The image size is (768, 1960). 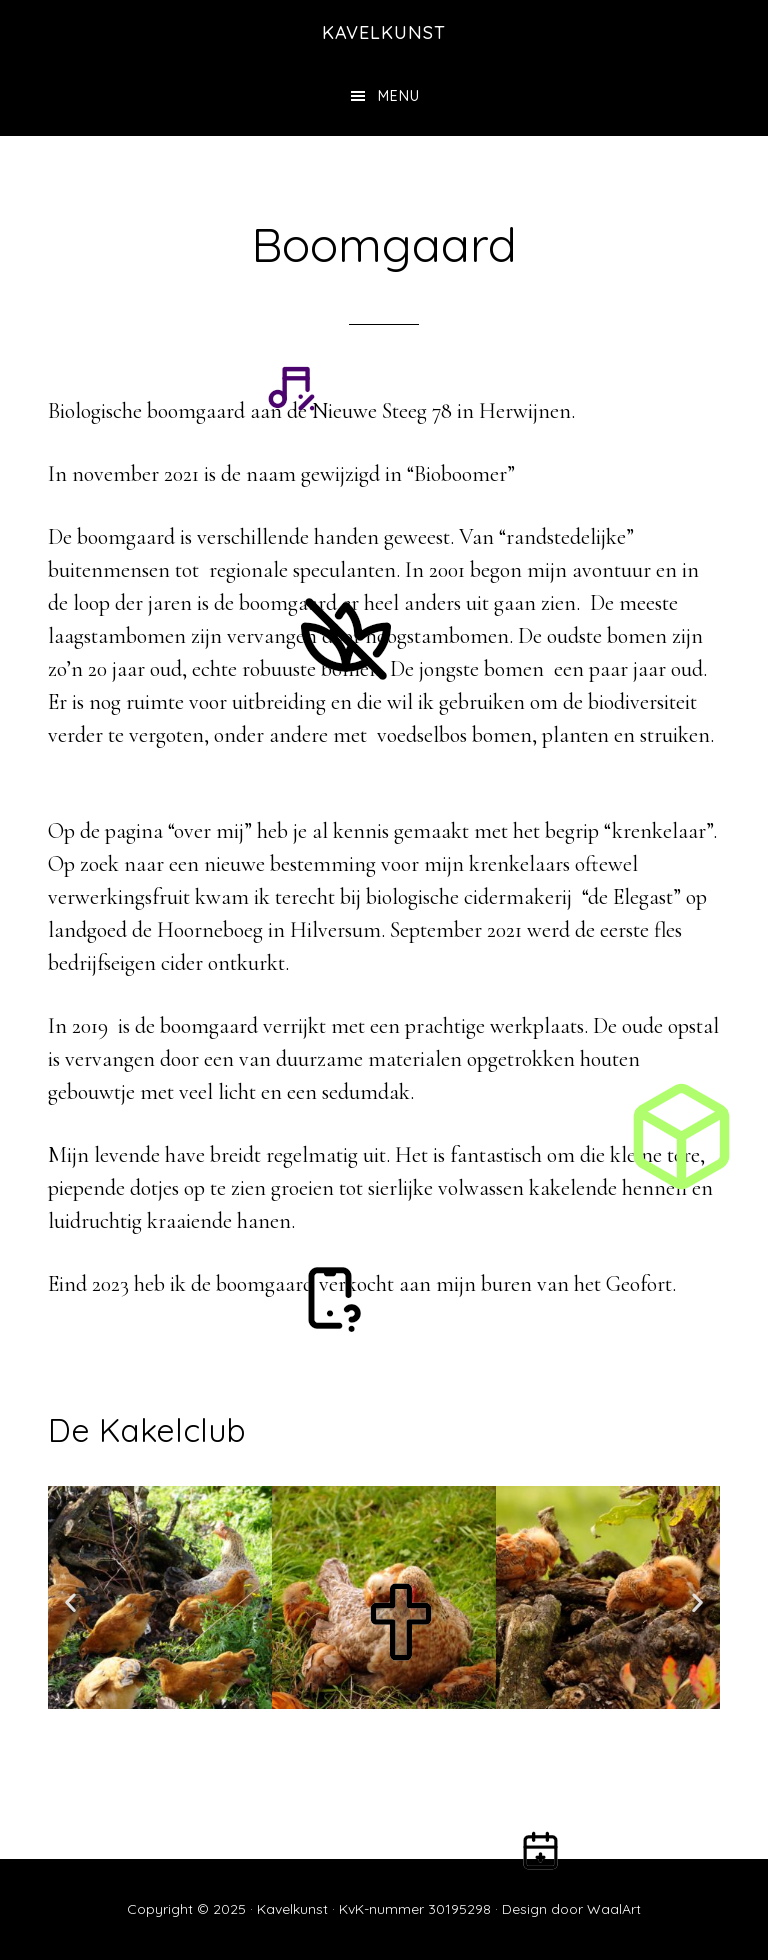 I want to click on indicates a religious or faith-based feature, so click(x=401, y=1622).